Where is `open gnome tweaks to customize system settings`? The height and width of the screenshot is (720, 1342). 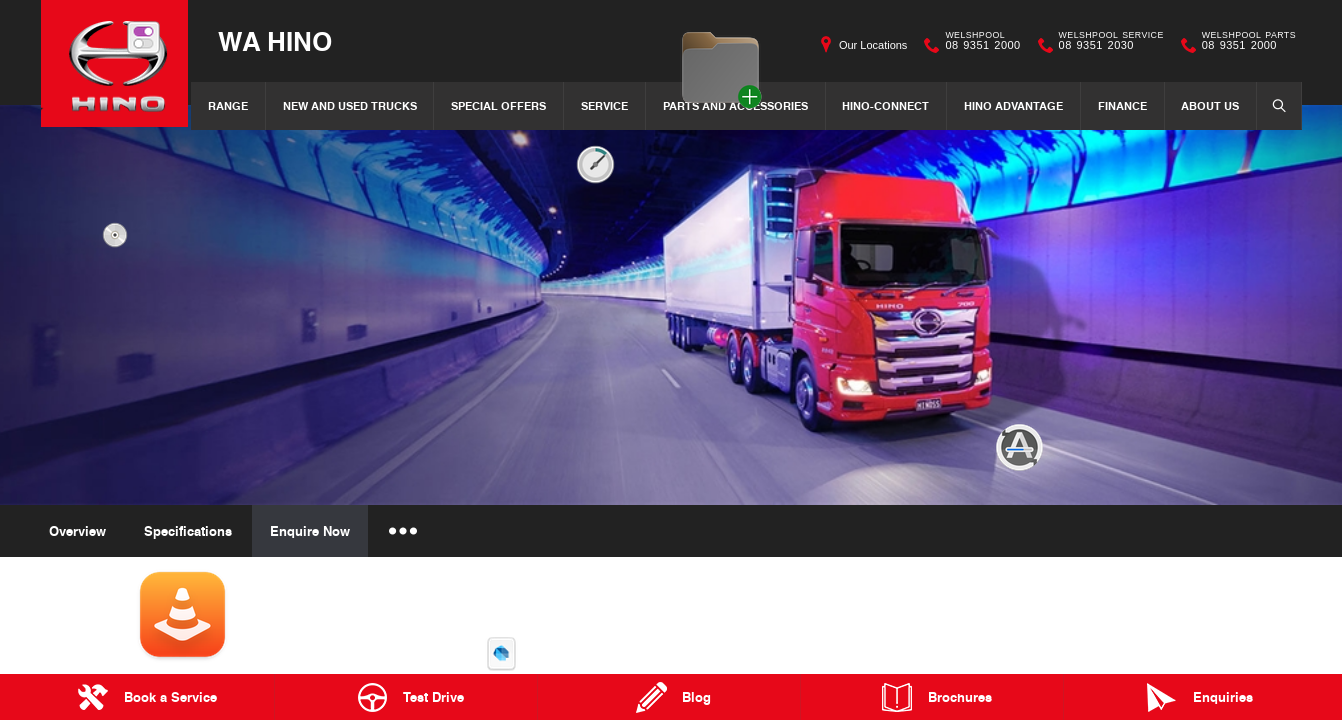 open gnome tweaks to customize system settings is located at coordinates (143, 37).